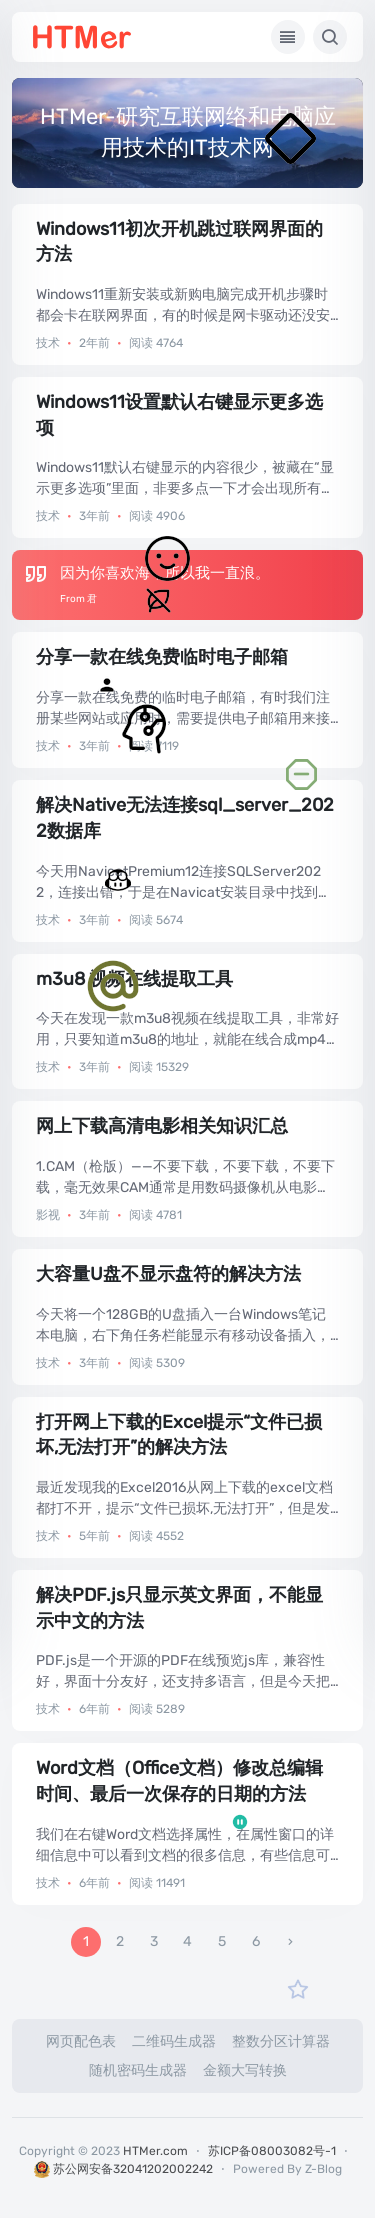 The width and height of the screenshot is (375, 2218). What do you see at coordinates (158, 600) in the screenshot?
I see `disable eco mode or power saving` at bounding box center [158, 600].